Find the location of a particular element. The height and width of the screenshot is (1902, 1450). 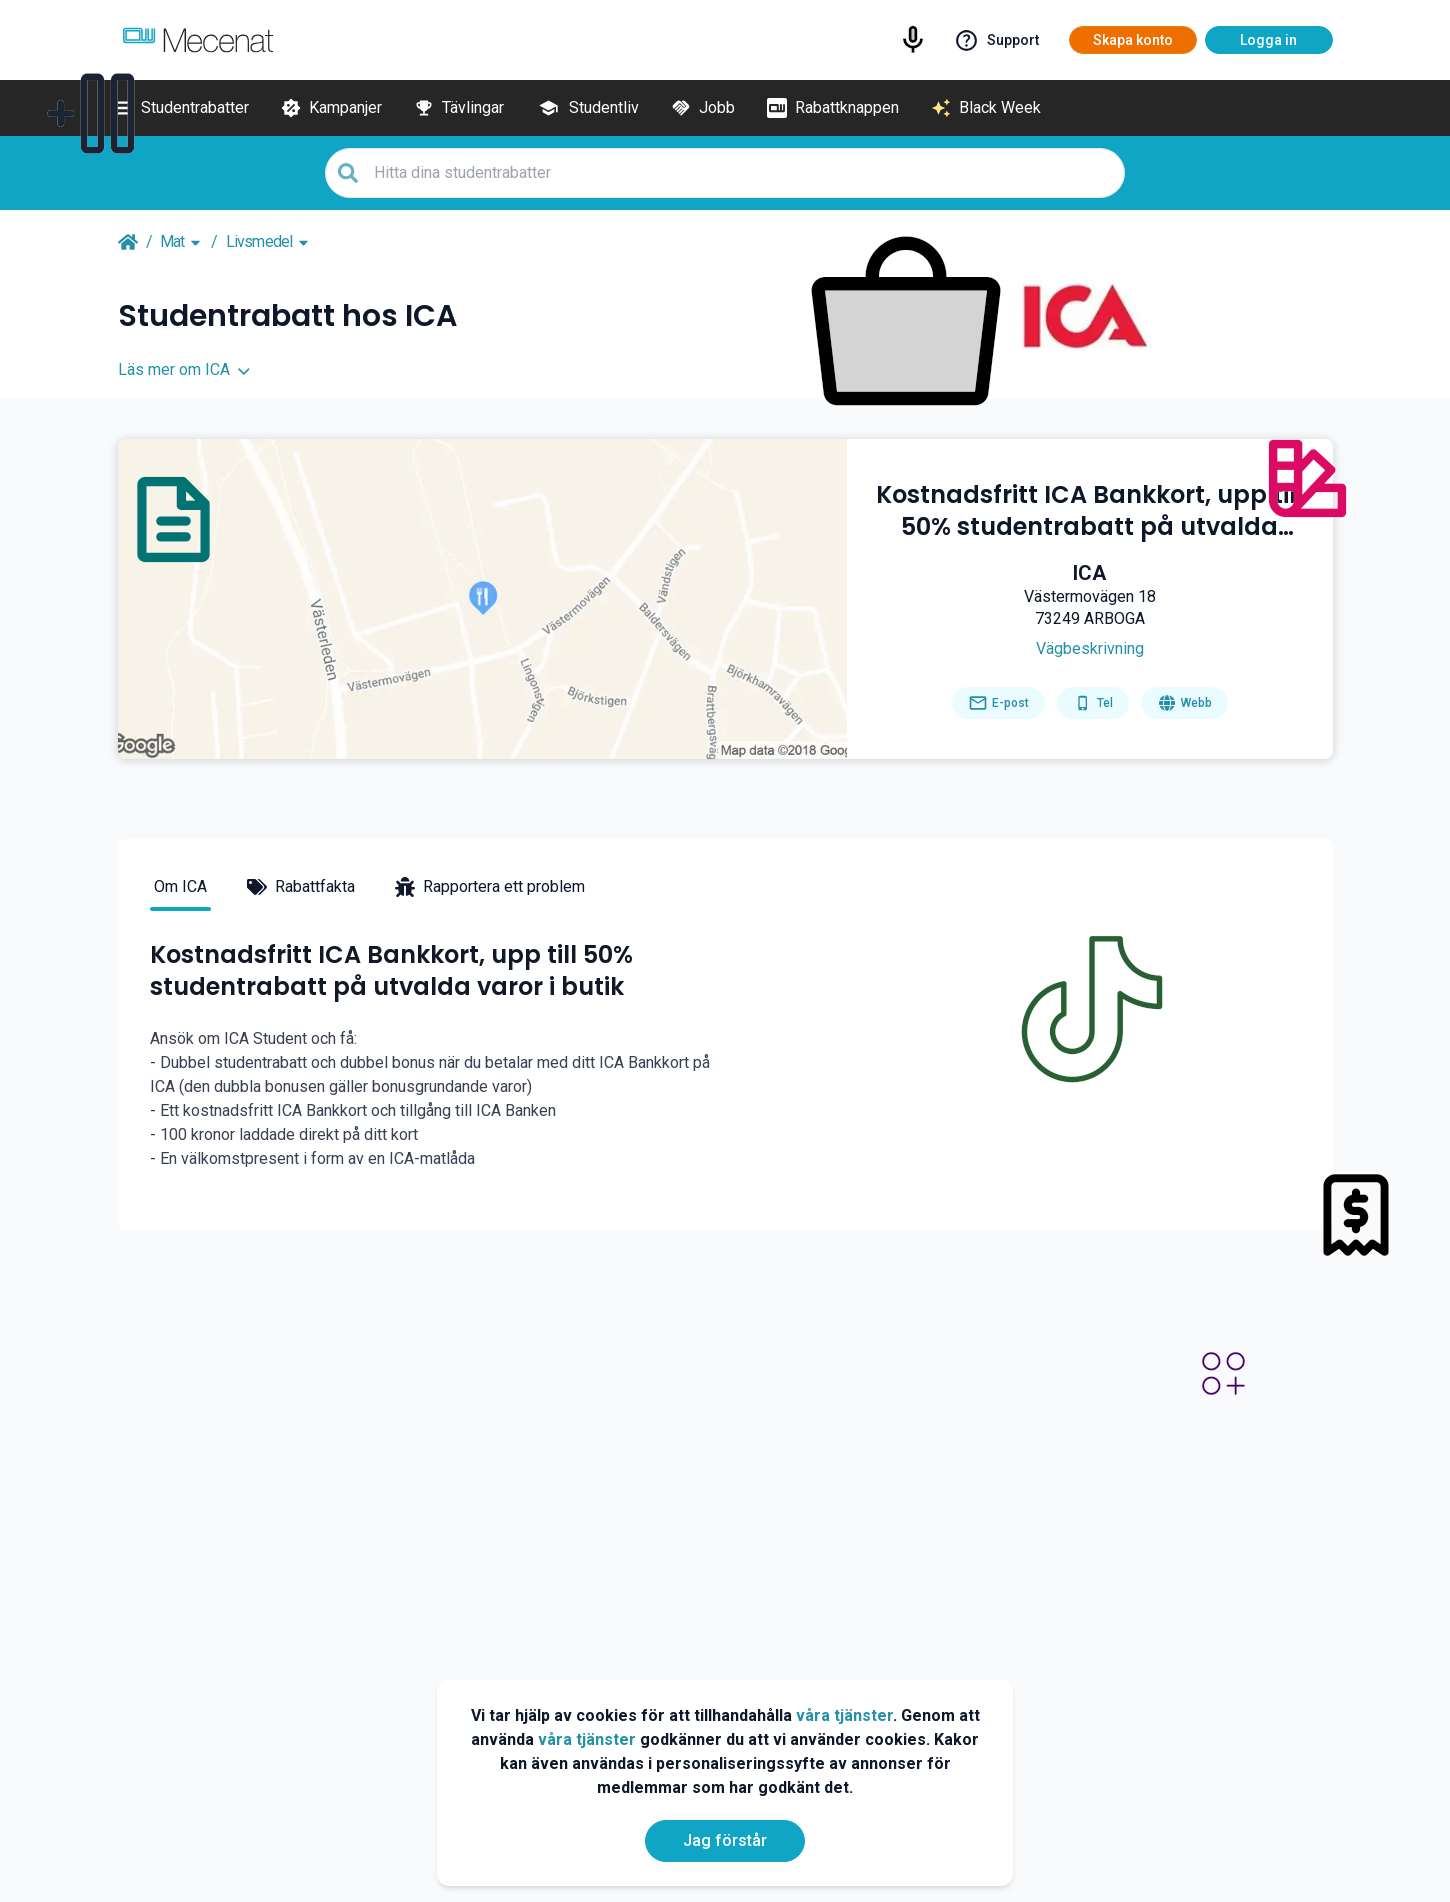

open the TikTok app is located at coordinates (1092, 1012).